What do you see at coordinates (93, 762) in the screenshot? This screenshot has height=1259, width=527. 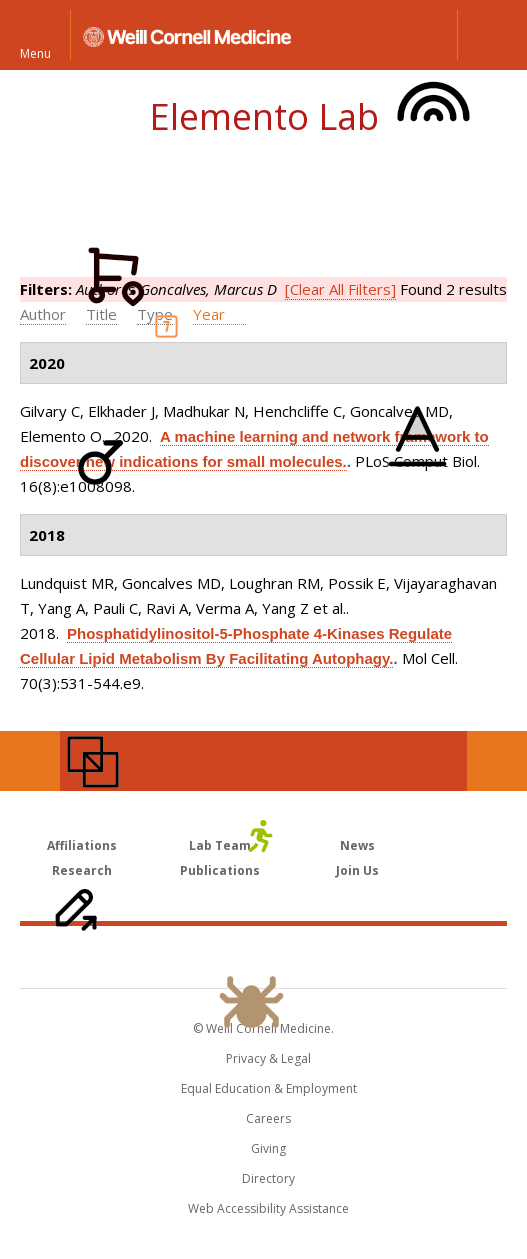 I see `merge or intersect selected layers` at bounding box center [93, 762].